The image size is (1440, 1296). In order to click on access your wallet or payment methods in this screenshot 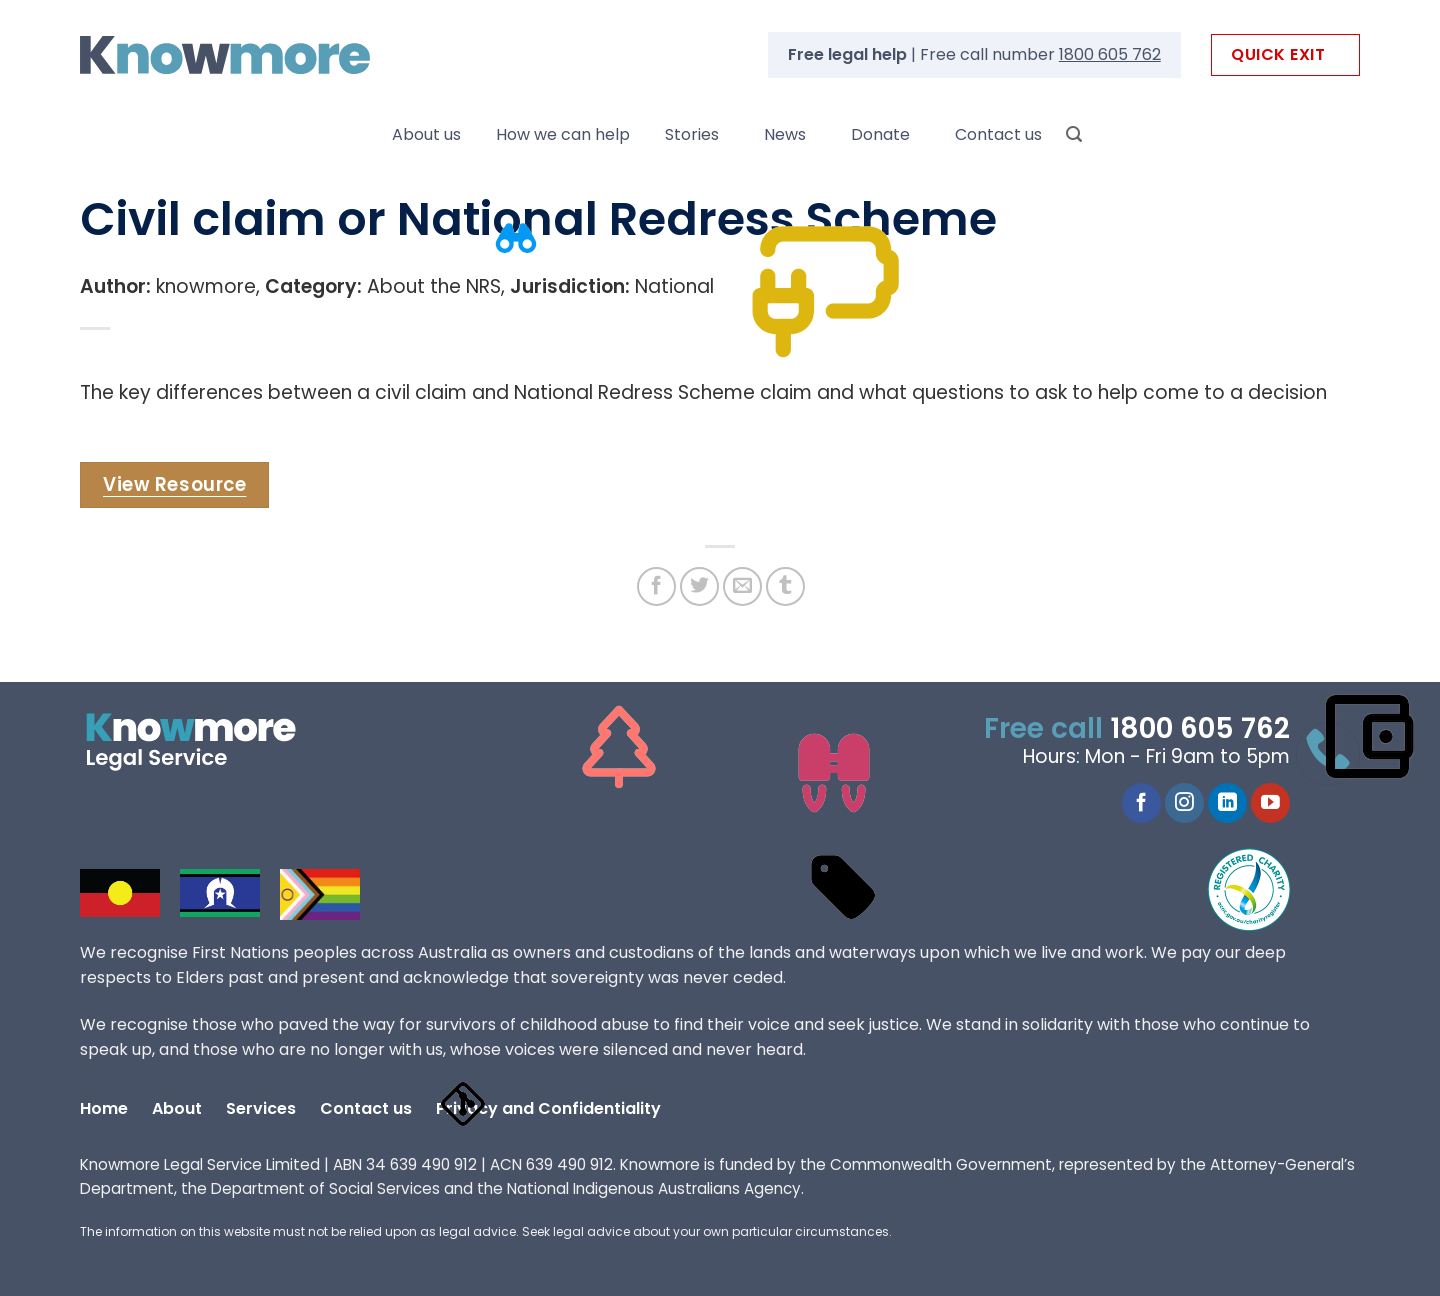, I will do `click(1367, 736)`.